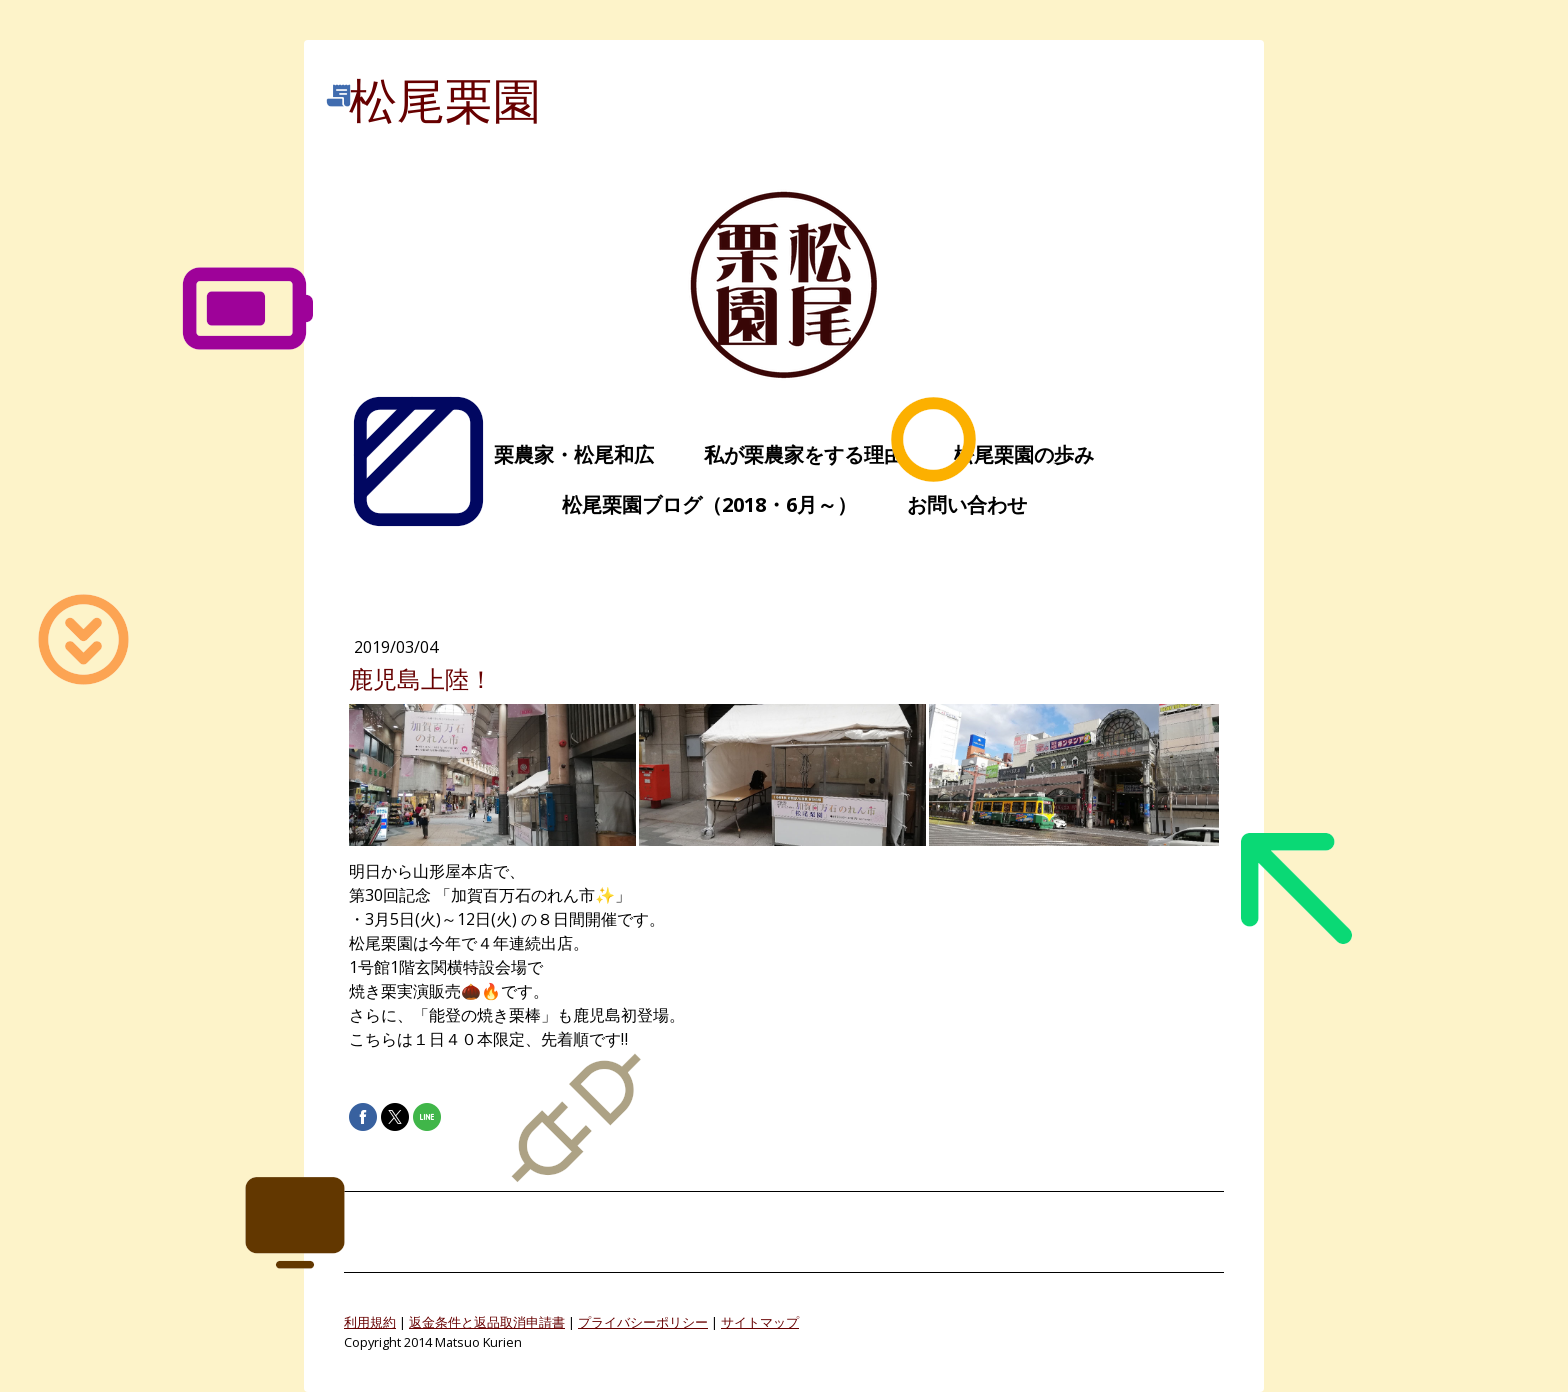 This screenshot has height=1392, width=1568. I want to click on view purchase receipt or transaction history, so click(338, 95).